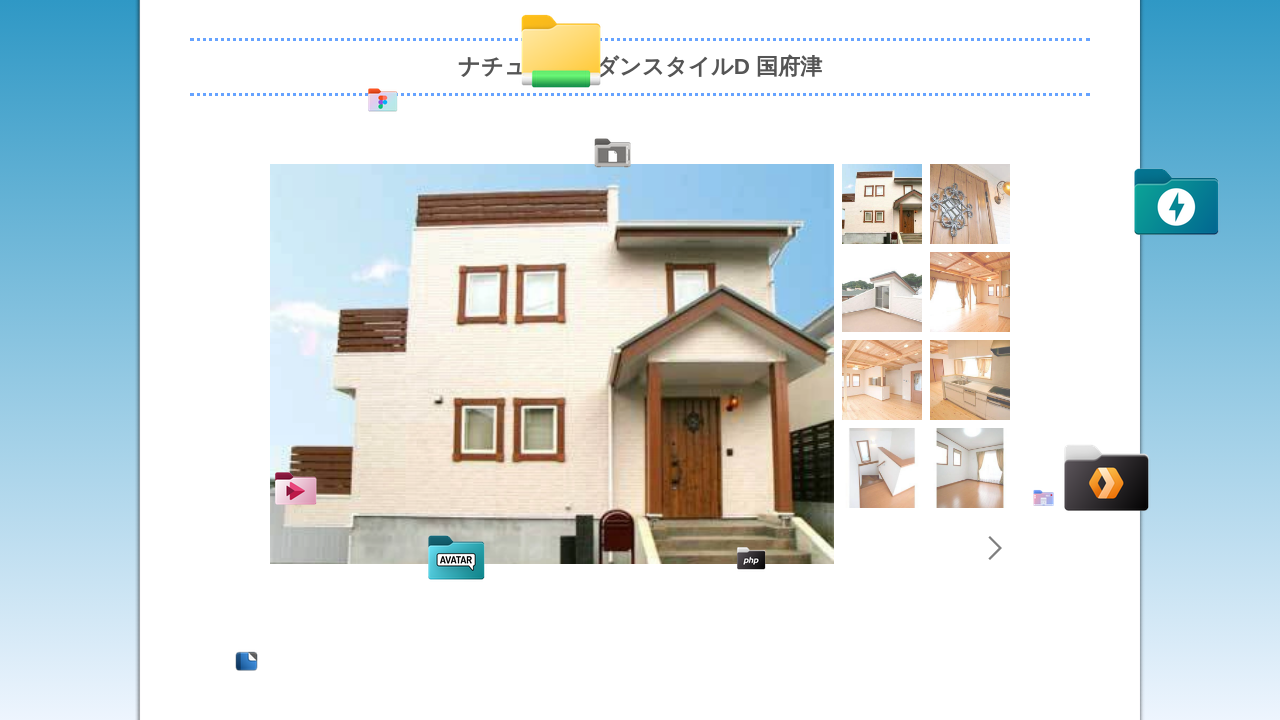 The width and height of the screenshot is (1280, 720). What do you see at coordinates (612, 153) in the screenshot?
I see `open a secure vault folder` at bounding box center [612, 153].